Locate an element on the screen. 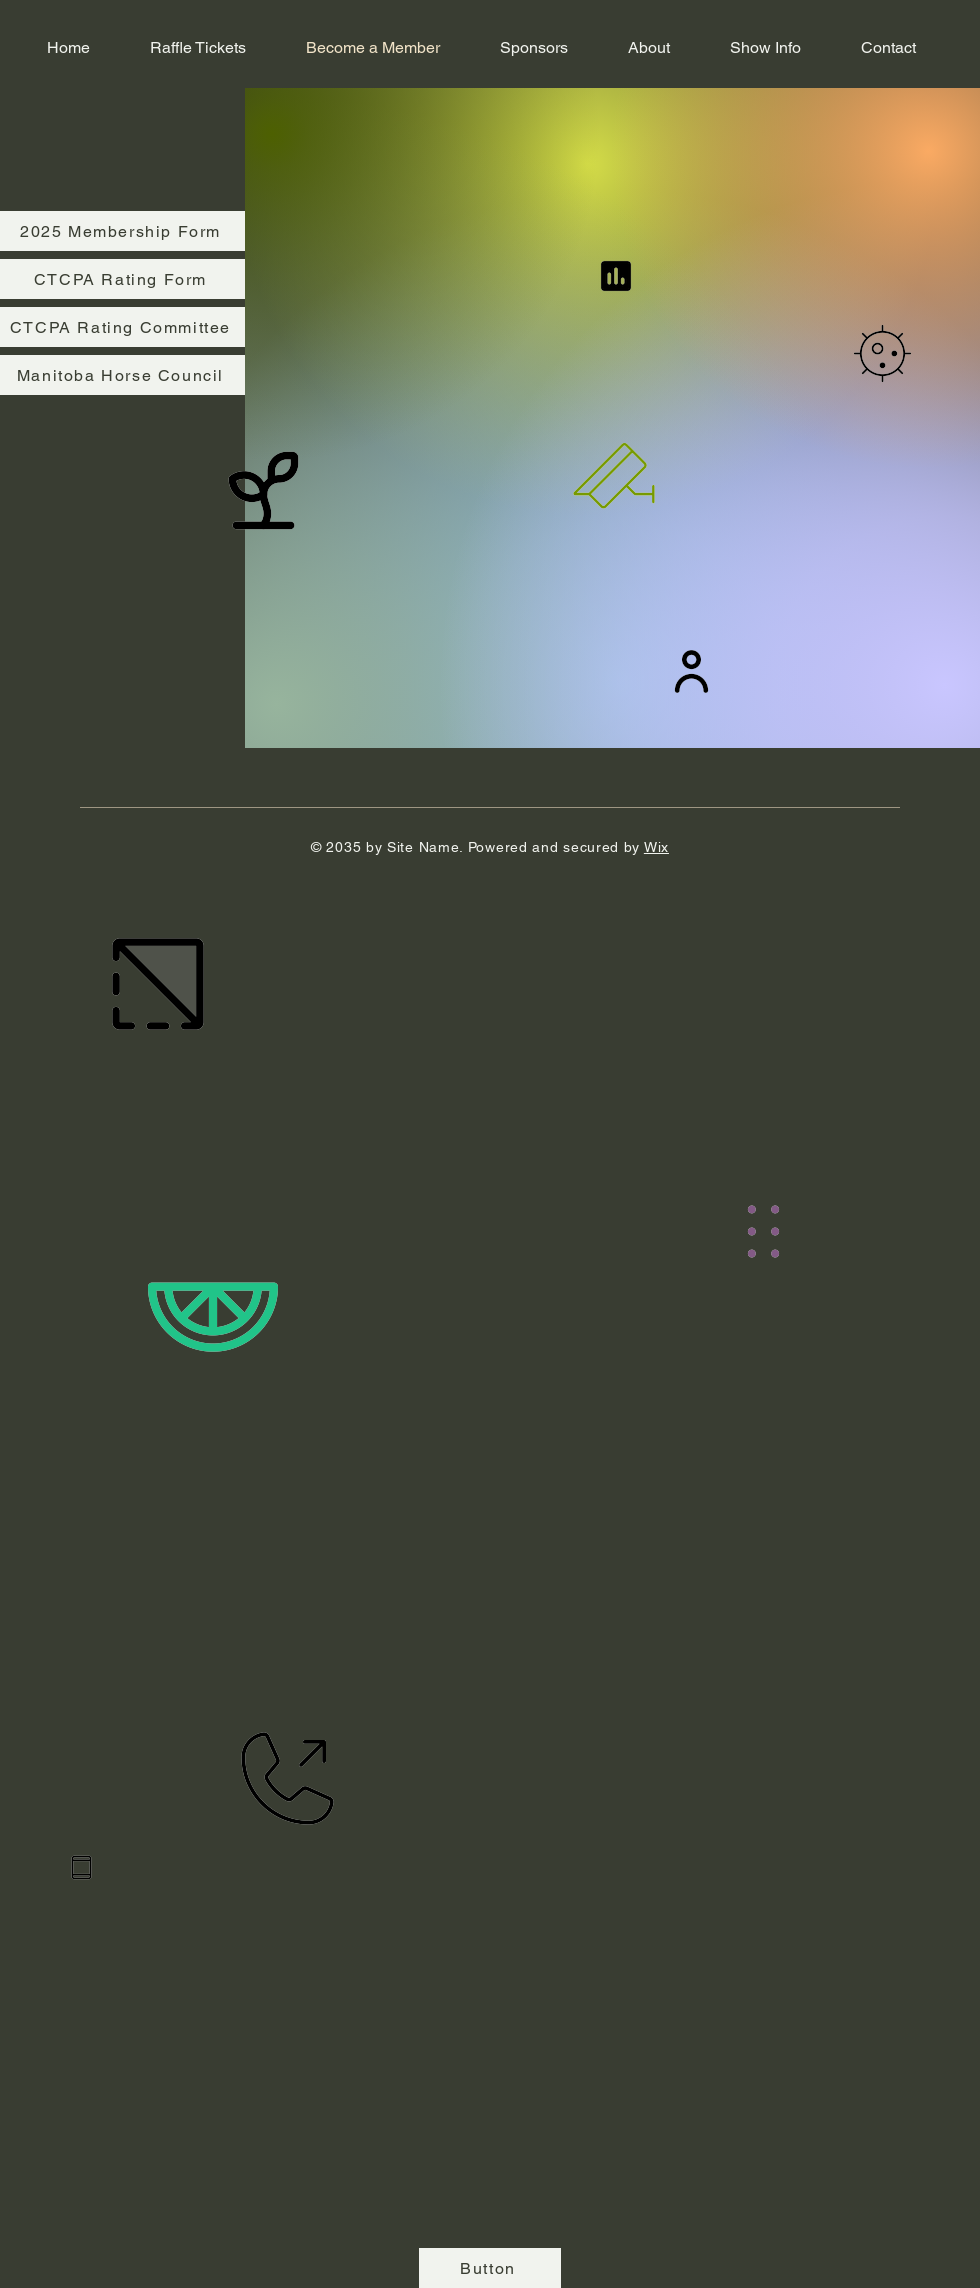  make an outgoing call is located at coordinates (289, 1776).